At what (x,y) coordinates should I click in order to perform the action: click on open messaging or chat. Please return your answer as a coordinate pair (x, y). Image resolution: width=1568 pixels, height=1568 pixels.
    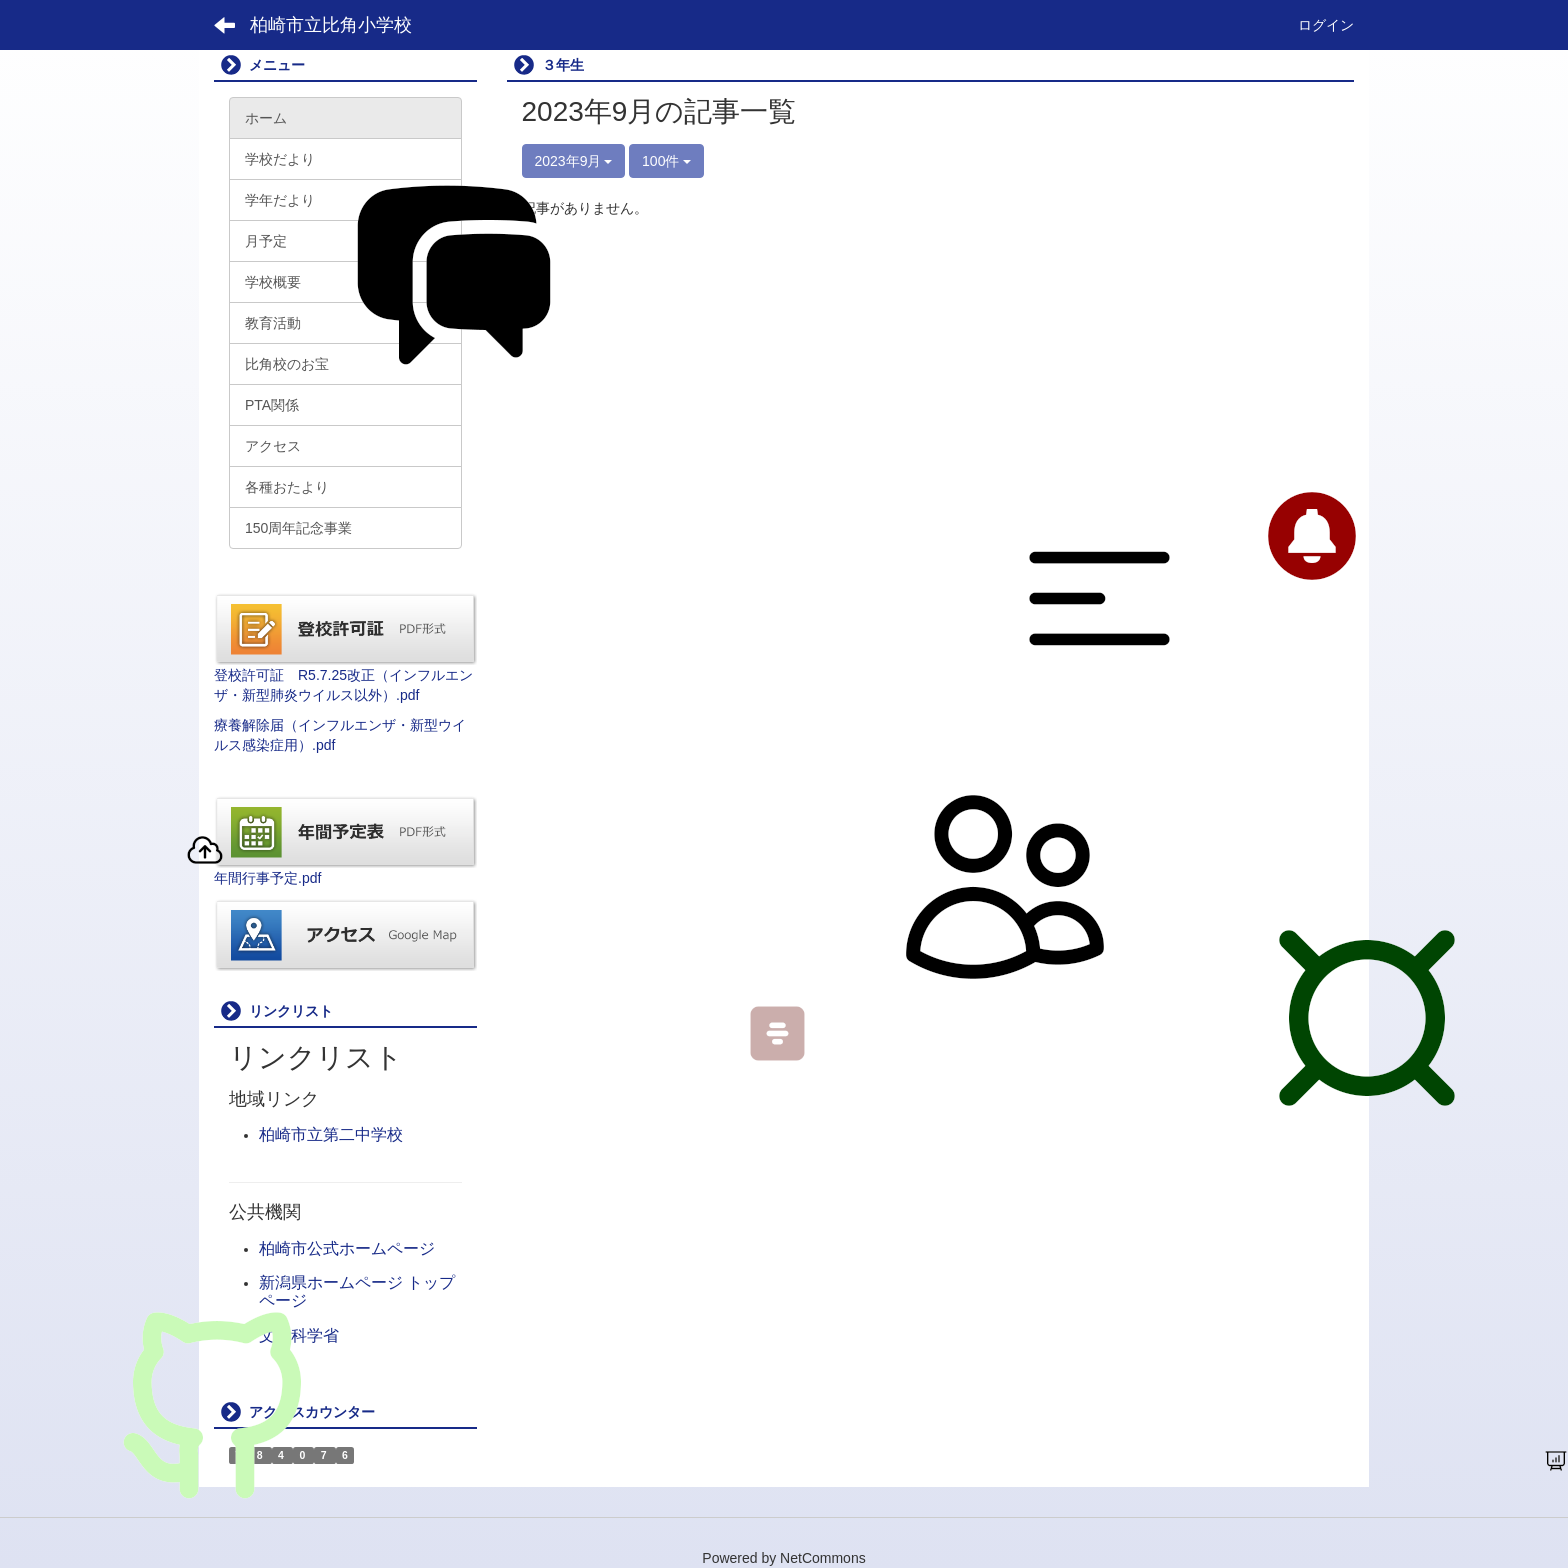
    Looking at the image, I should click on (454, 275).